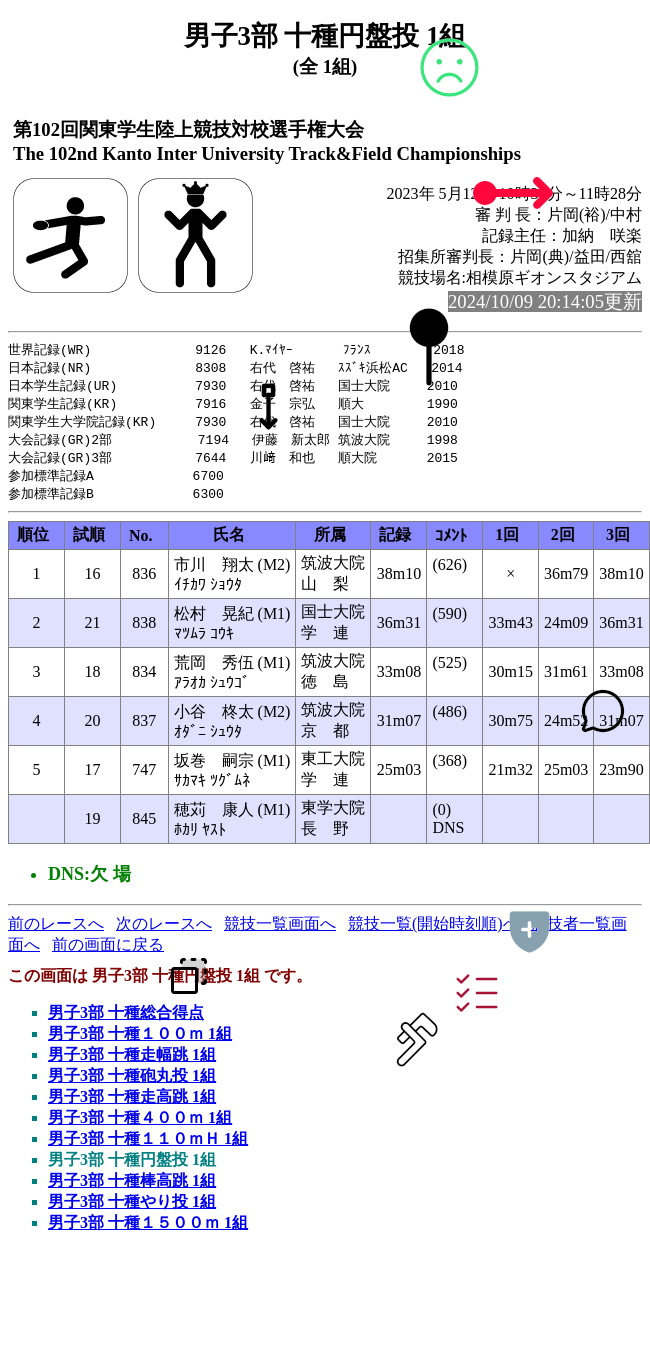 Image resolution: width=650 pixels, height=1365 pixels. Describe the element at coordinates (429, 347) in the screenshot. I see `mark a location on the map` at that location.